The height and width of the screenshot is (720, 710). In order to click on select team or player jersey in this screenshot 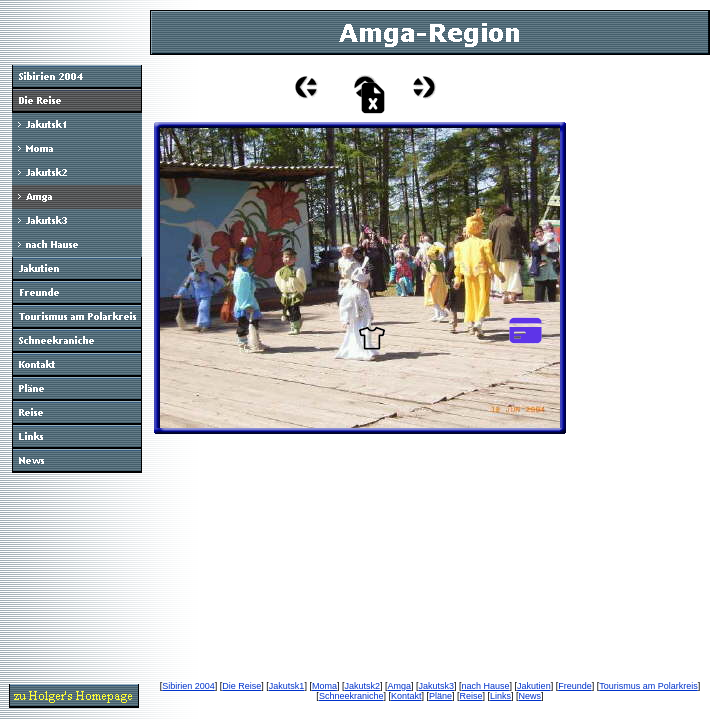, I will do `click(372, 338)`.